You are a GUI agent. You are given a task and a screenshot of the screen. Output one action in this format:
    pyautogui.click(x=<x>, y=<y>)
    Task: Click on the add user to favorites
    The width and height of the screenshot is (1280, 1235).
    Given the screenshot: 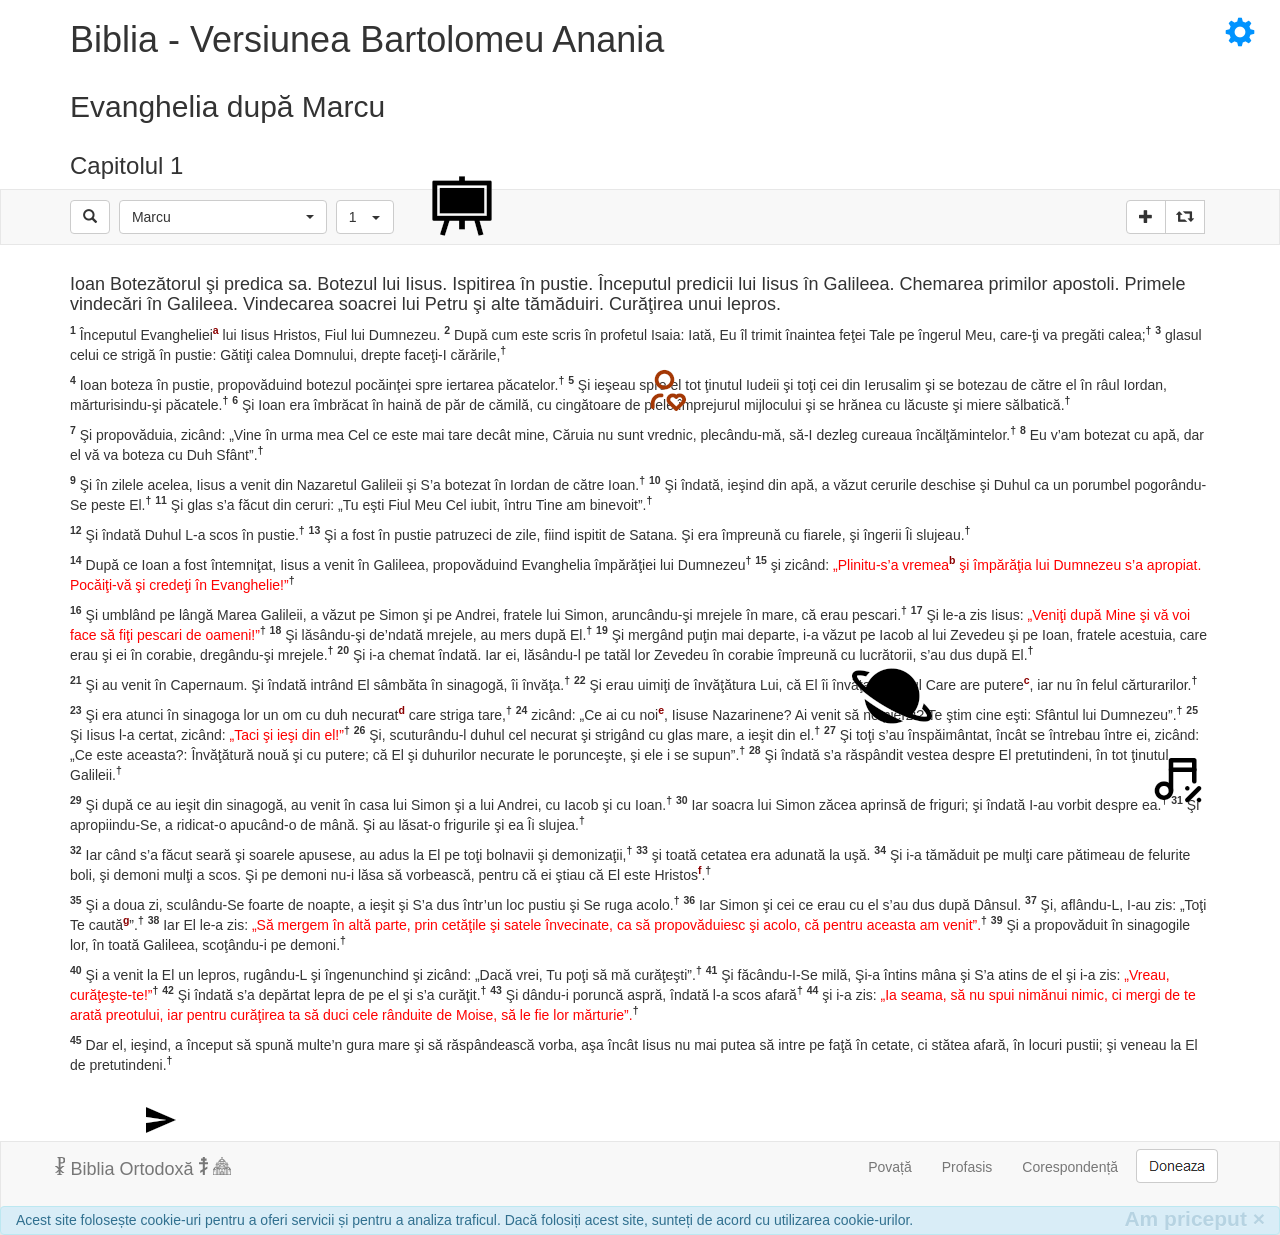 What is the action you would take?
    pyautogui.click(x=664, y=389)
    